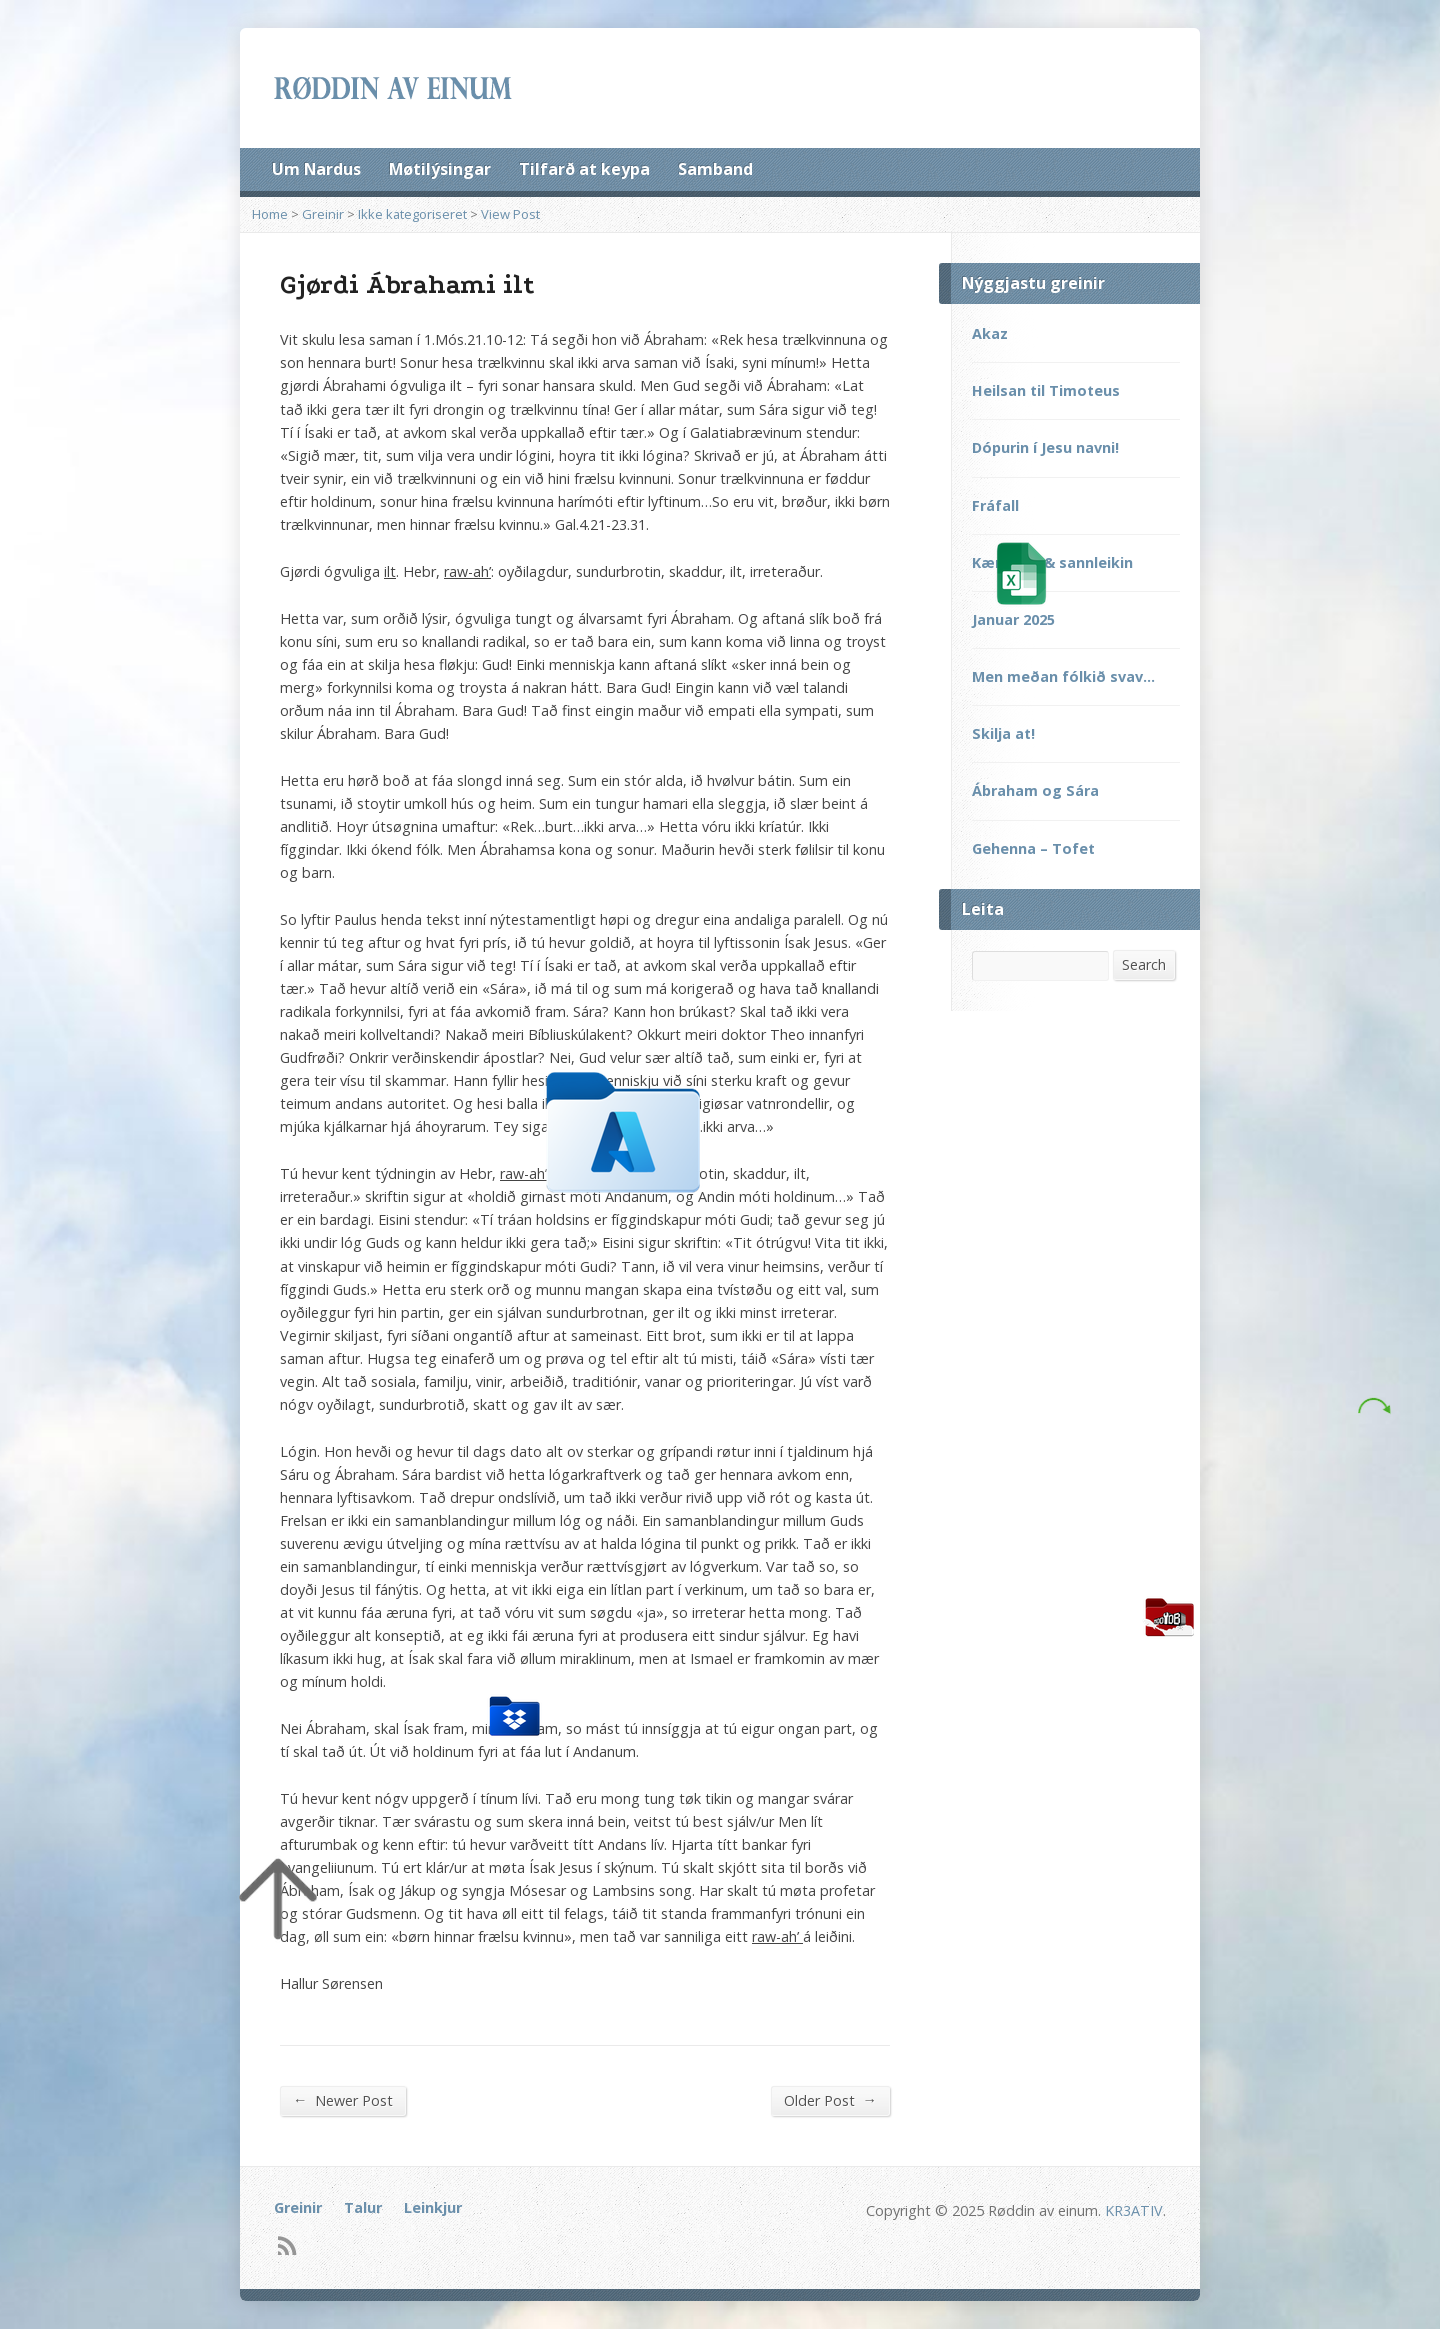  What do you see at coordinates (1373, 1405) in the screenshot?
I see `redo the last undone action` at bounding box center [1373, 1405].